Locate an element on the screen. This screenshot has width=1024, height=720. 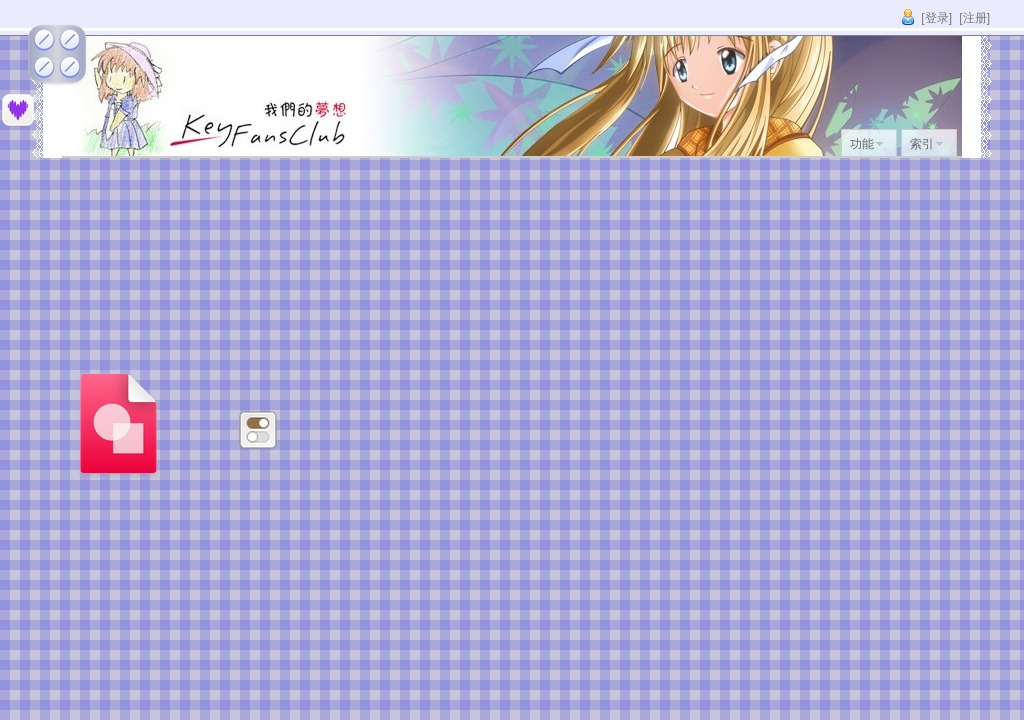
a google drawings file is located at coordinates (118, 425).